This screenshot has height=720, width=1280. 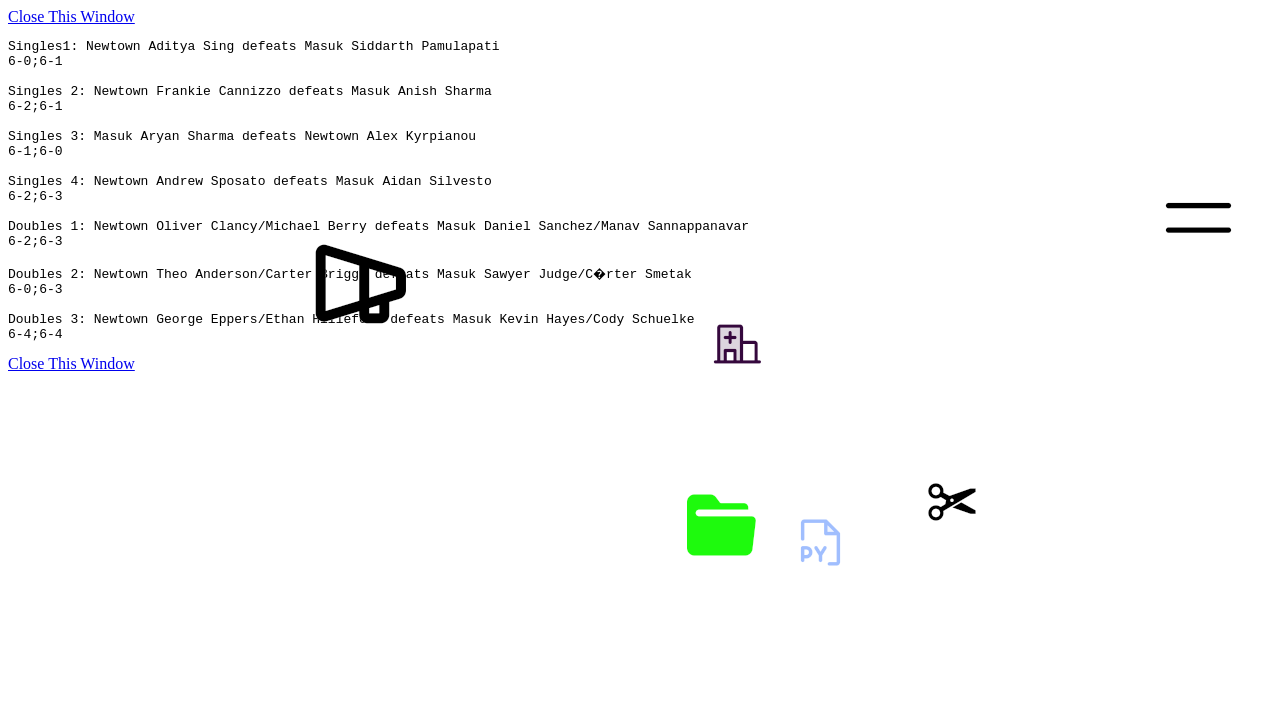 What do you see at coordinates (722, 525) in the screenshot?
I see `an open folder in a file browser` at bounding box center [722, 525].